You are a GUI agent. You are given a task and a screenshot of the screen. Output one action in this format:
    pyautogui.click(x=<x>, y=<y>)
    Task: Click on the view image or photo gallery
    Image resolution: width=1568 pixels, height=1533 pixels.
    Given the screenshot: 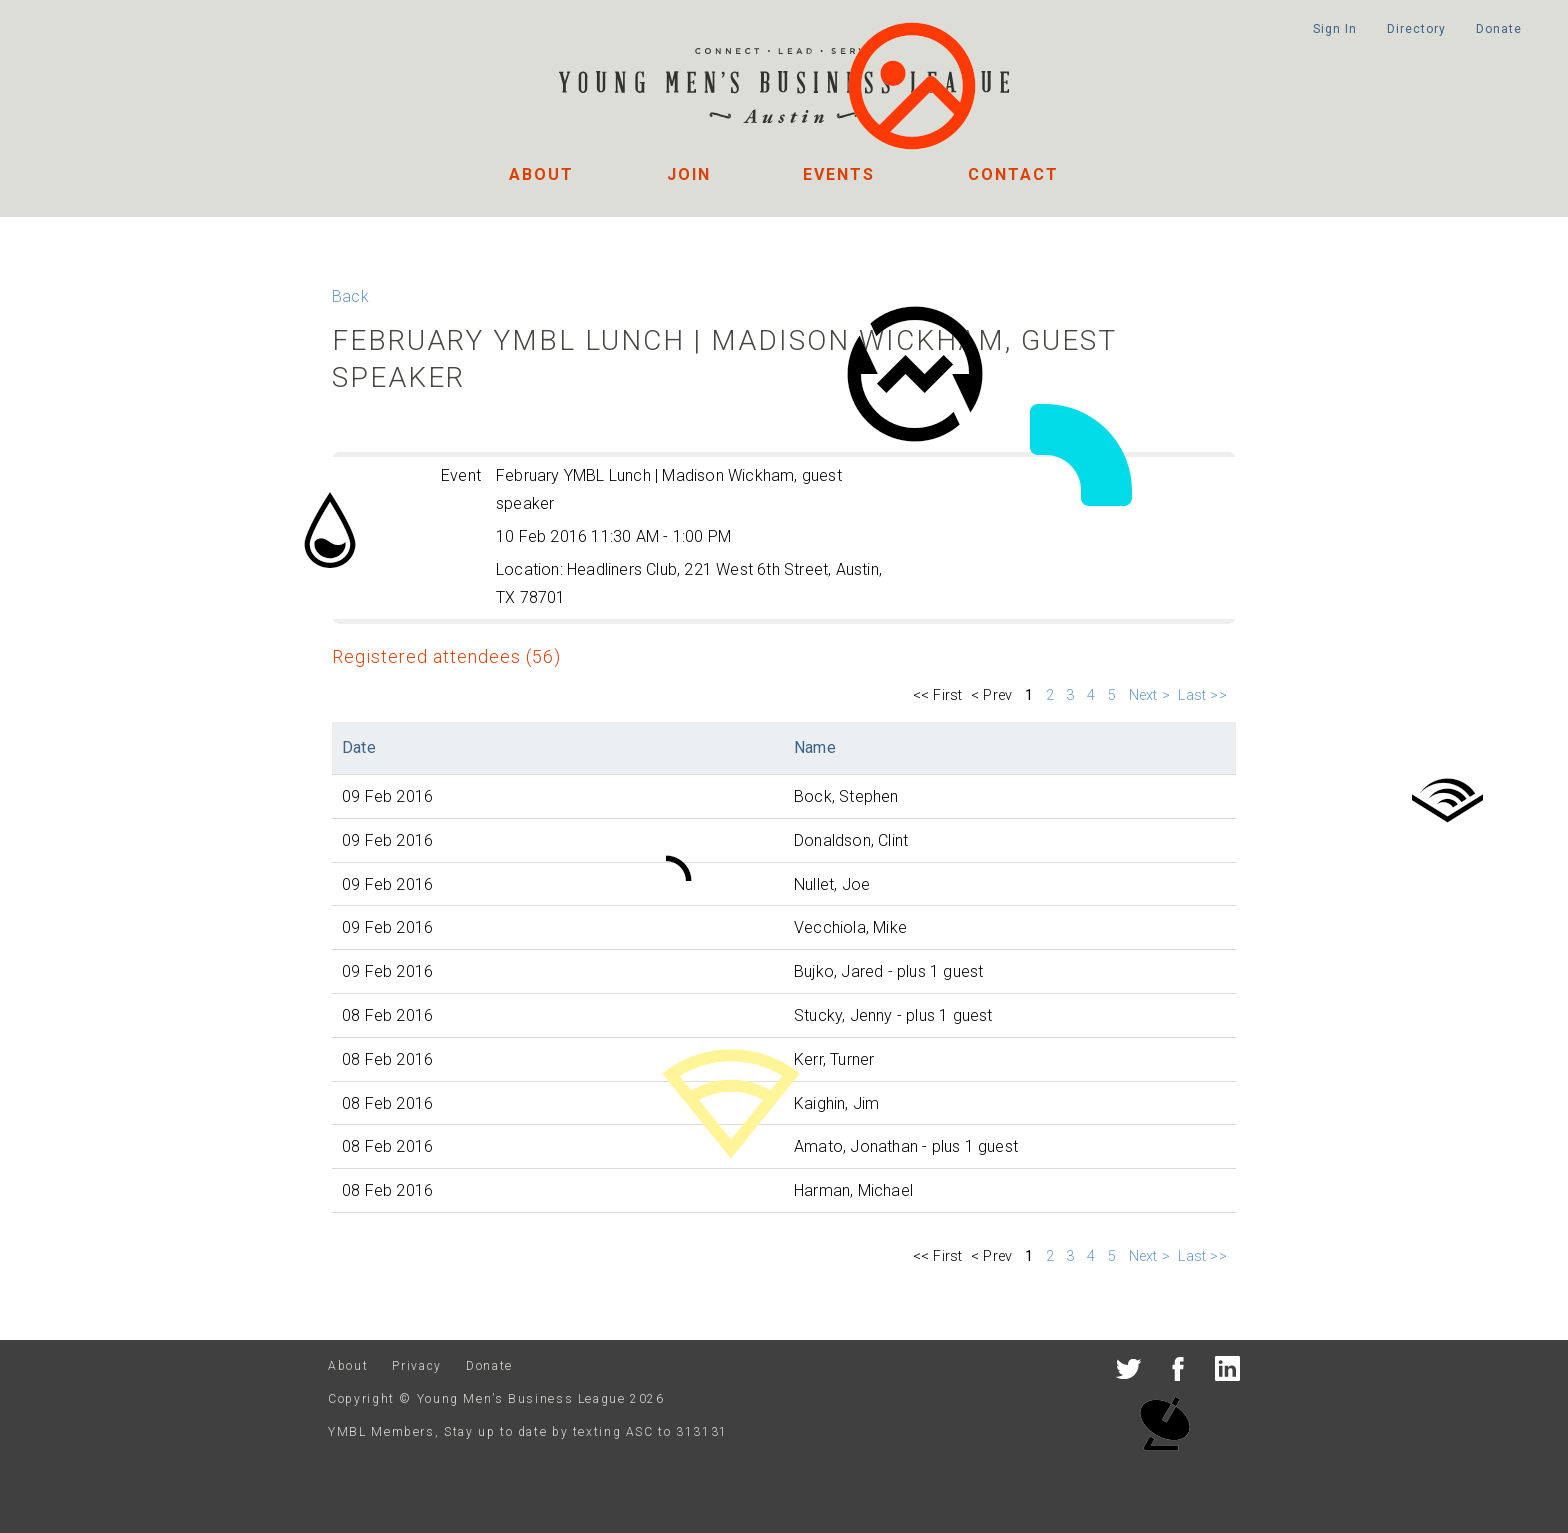 What is the action you would take?
    pyautogui.click(x=912, y=86)
    